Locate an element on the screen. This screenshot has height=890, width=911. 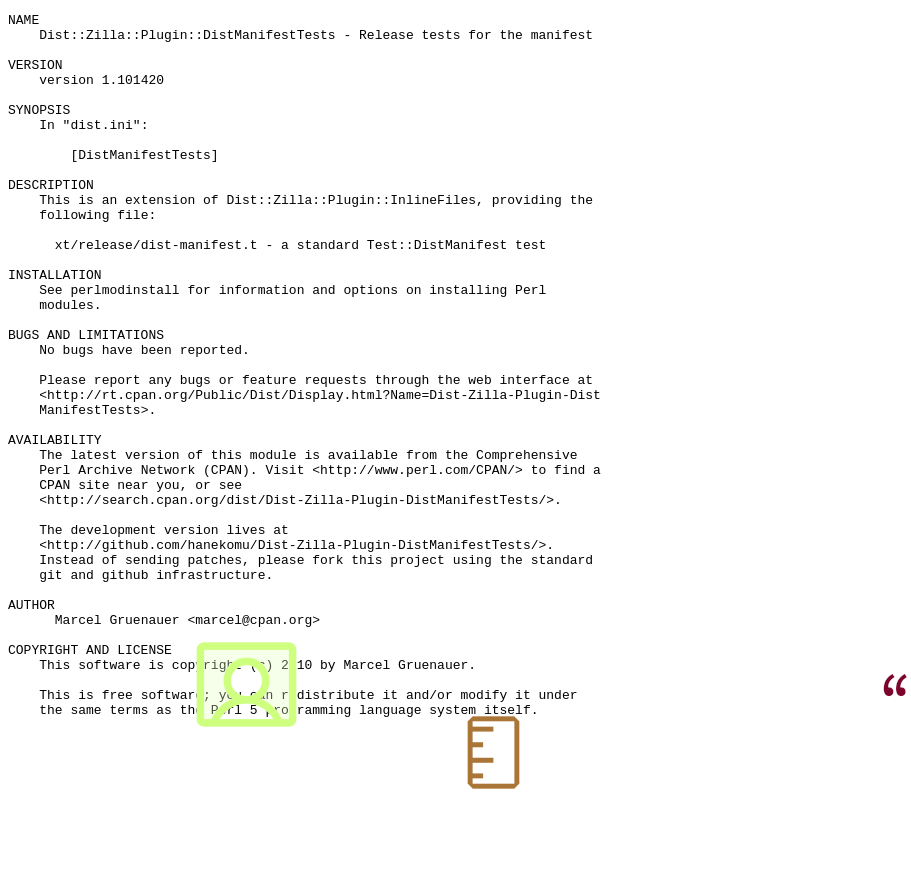
insert a block quote is located at coordinates (896, 685).